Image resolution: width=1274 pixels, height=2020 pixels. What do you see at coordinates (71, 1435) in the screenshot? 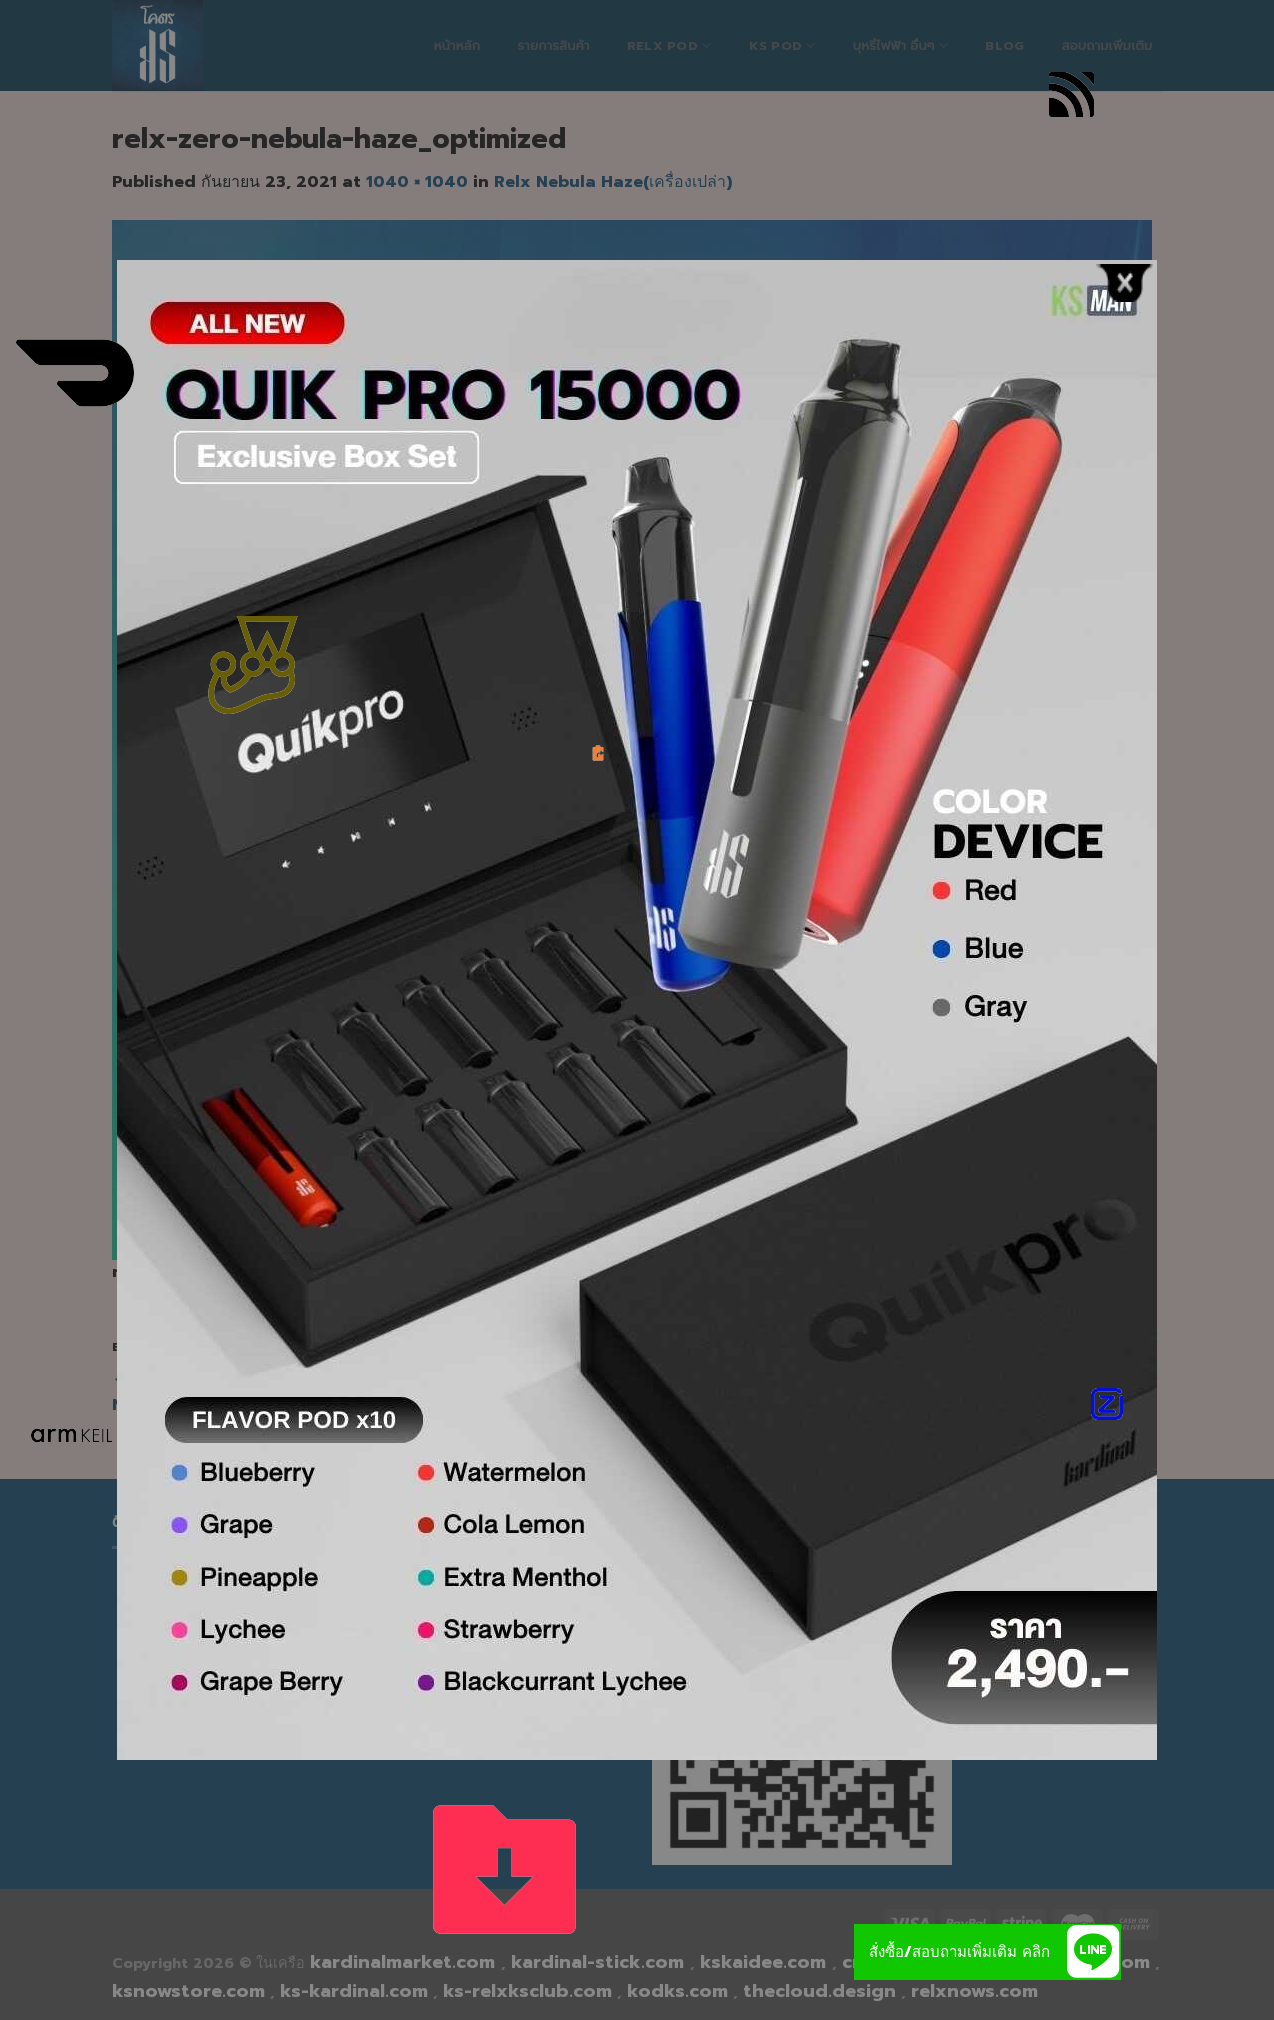
I see `arm keil brand logo` at bounding box center [71, 1435].